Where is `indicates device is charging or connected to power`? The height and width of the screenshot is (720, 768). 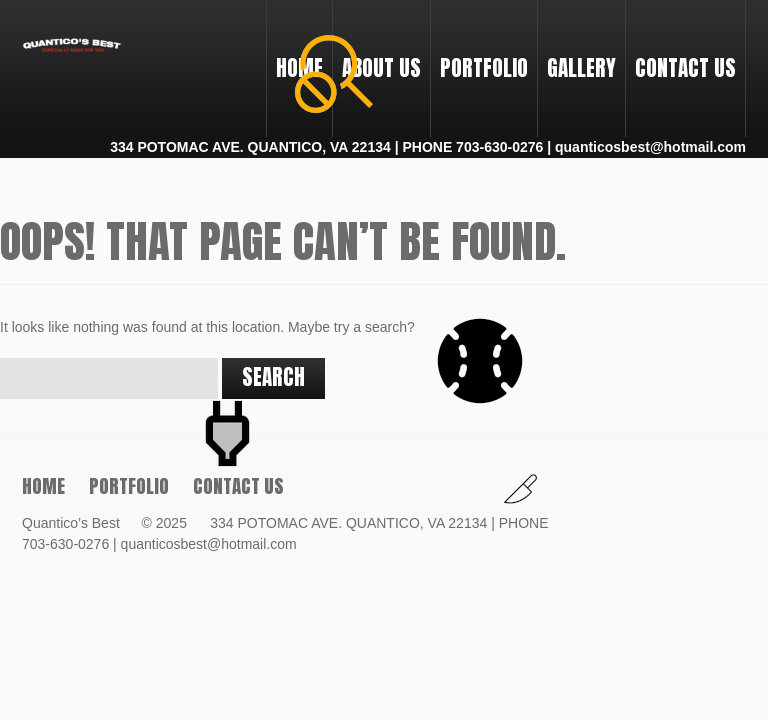 indicates device is charging or connected to power is located at coordinates (227, 433).